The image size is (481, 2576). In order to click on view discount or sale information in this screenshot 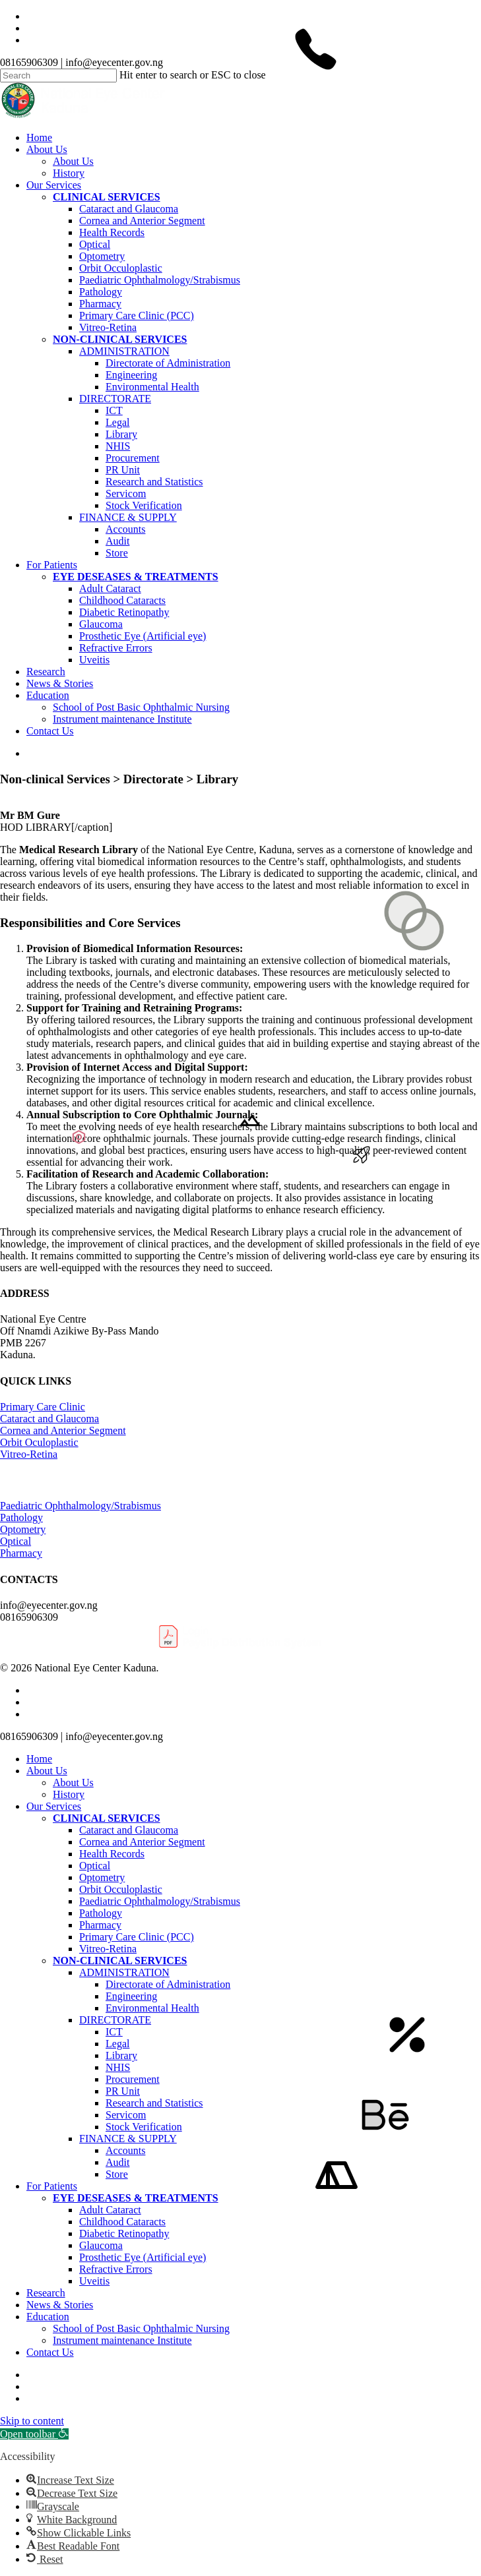, I will do `click(407, 2035)`.